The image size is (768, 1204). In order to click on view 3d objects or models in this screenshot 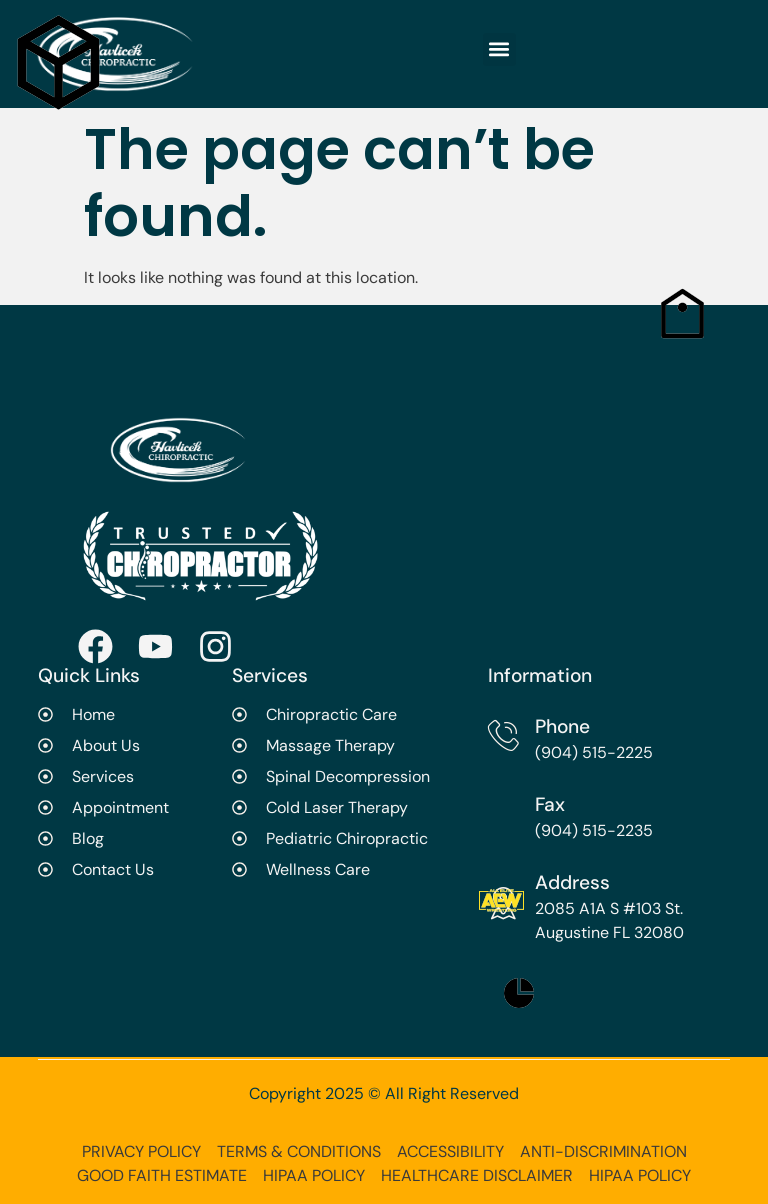, I will do `click(58, 62)`.